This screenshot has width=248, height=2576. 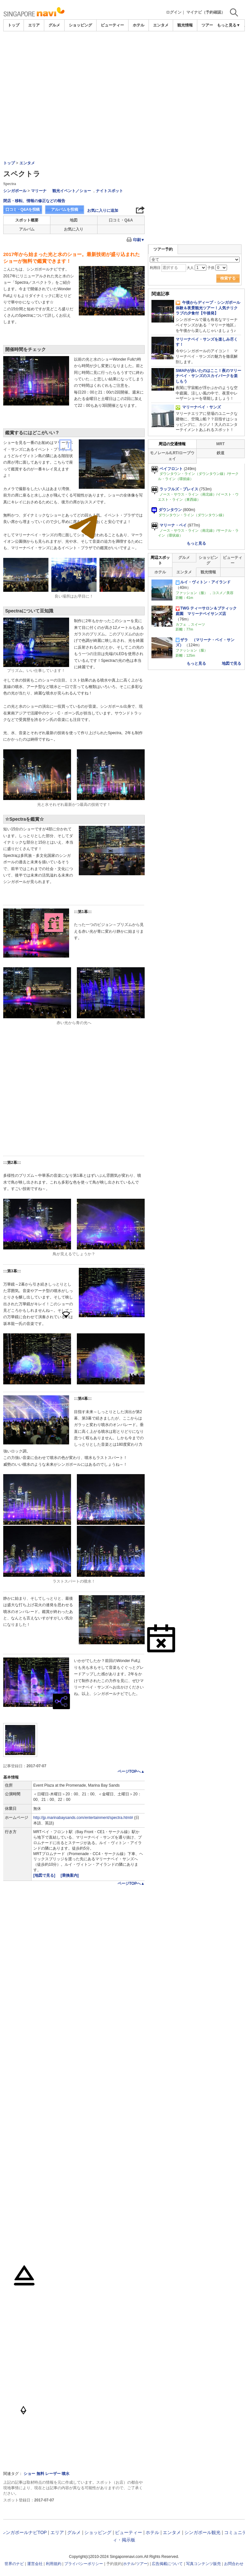 I want to click on fonticons brand logo, so click(x=54, y=922).